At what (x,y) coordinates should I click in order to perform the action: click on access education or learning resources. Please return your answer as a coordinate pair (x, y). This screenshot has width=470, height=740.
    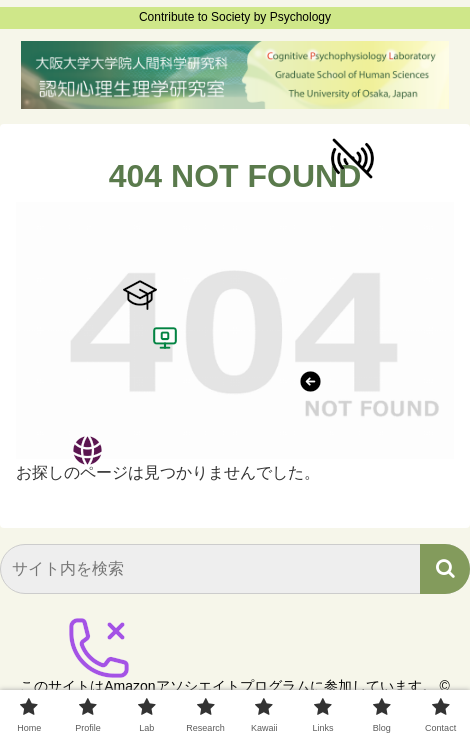
    Looking at the image, I should click on (140, 294).